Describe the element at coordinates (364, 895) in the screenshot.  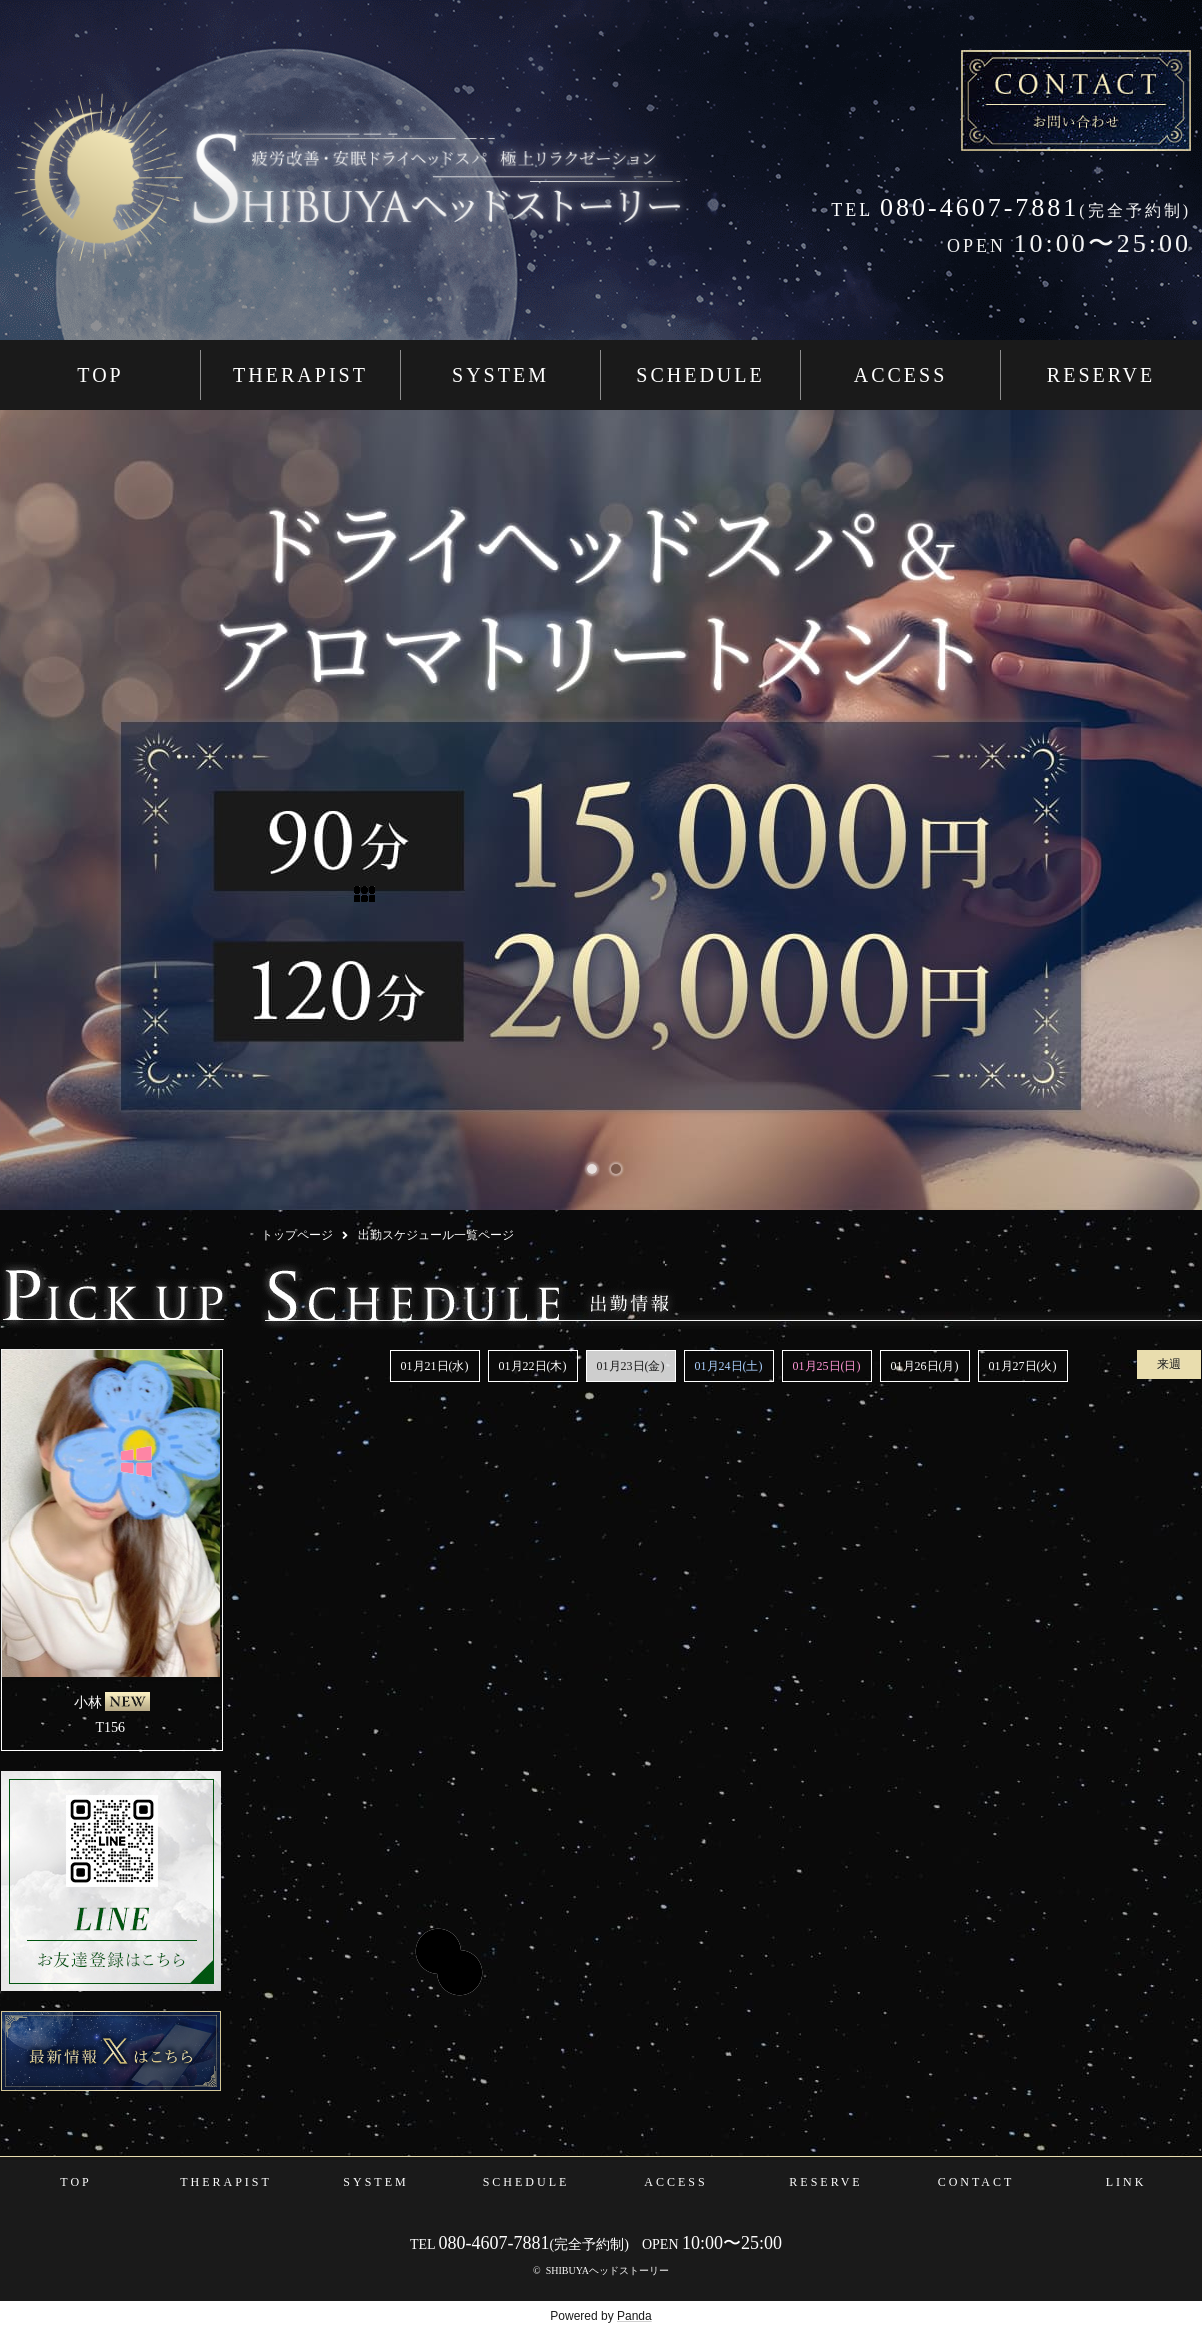
I see `switch to grid view` at that location.